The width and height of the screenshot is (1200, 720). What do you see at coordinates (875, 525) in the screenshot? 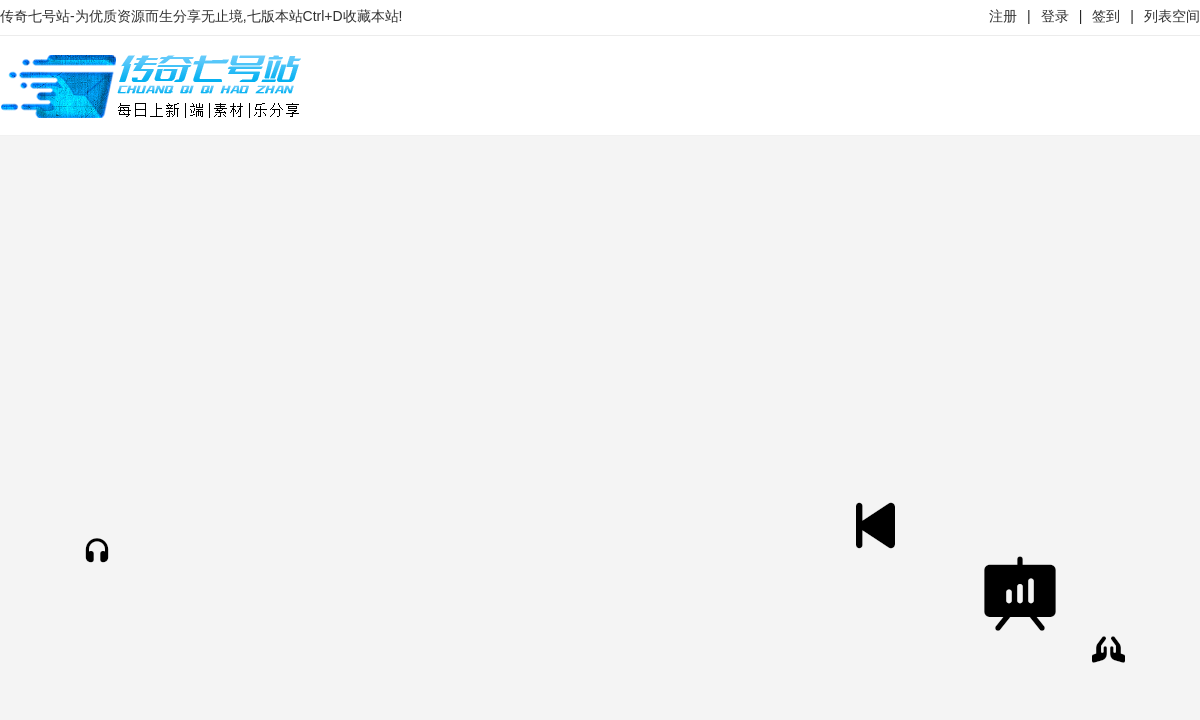
I see `go to previous track` at bounding box center [875, 525].